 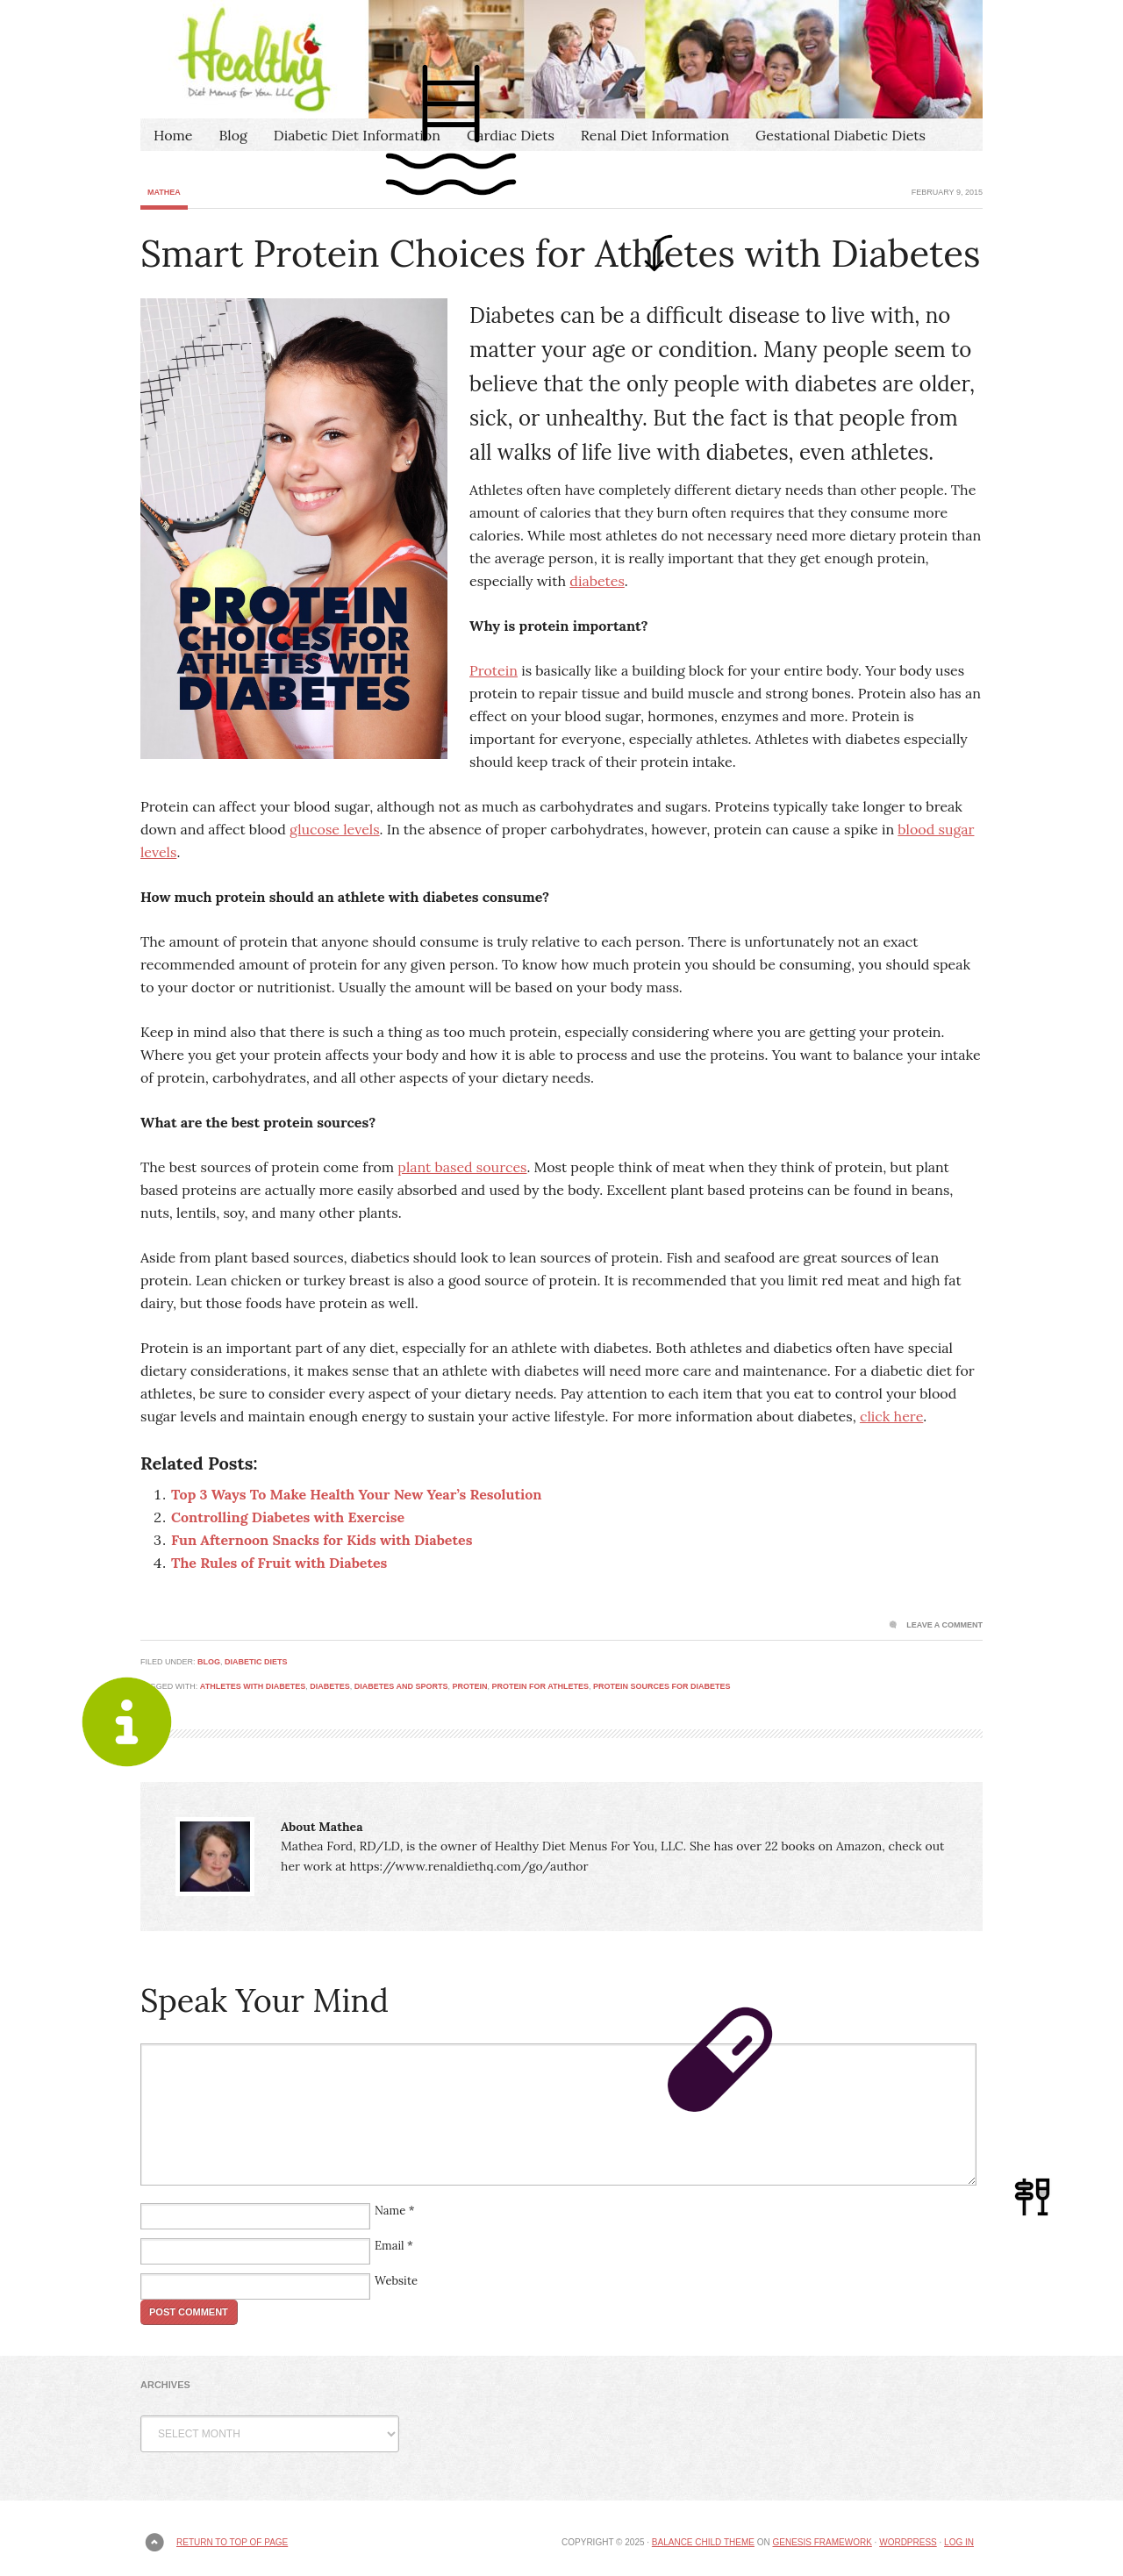 I want to click on go back and down in navigation, so click(x=658, y=253).